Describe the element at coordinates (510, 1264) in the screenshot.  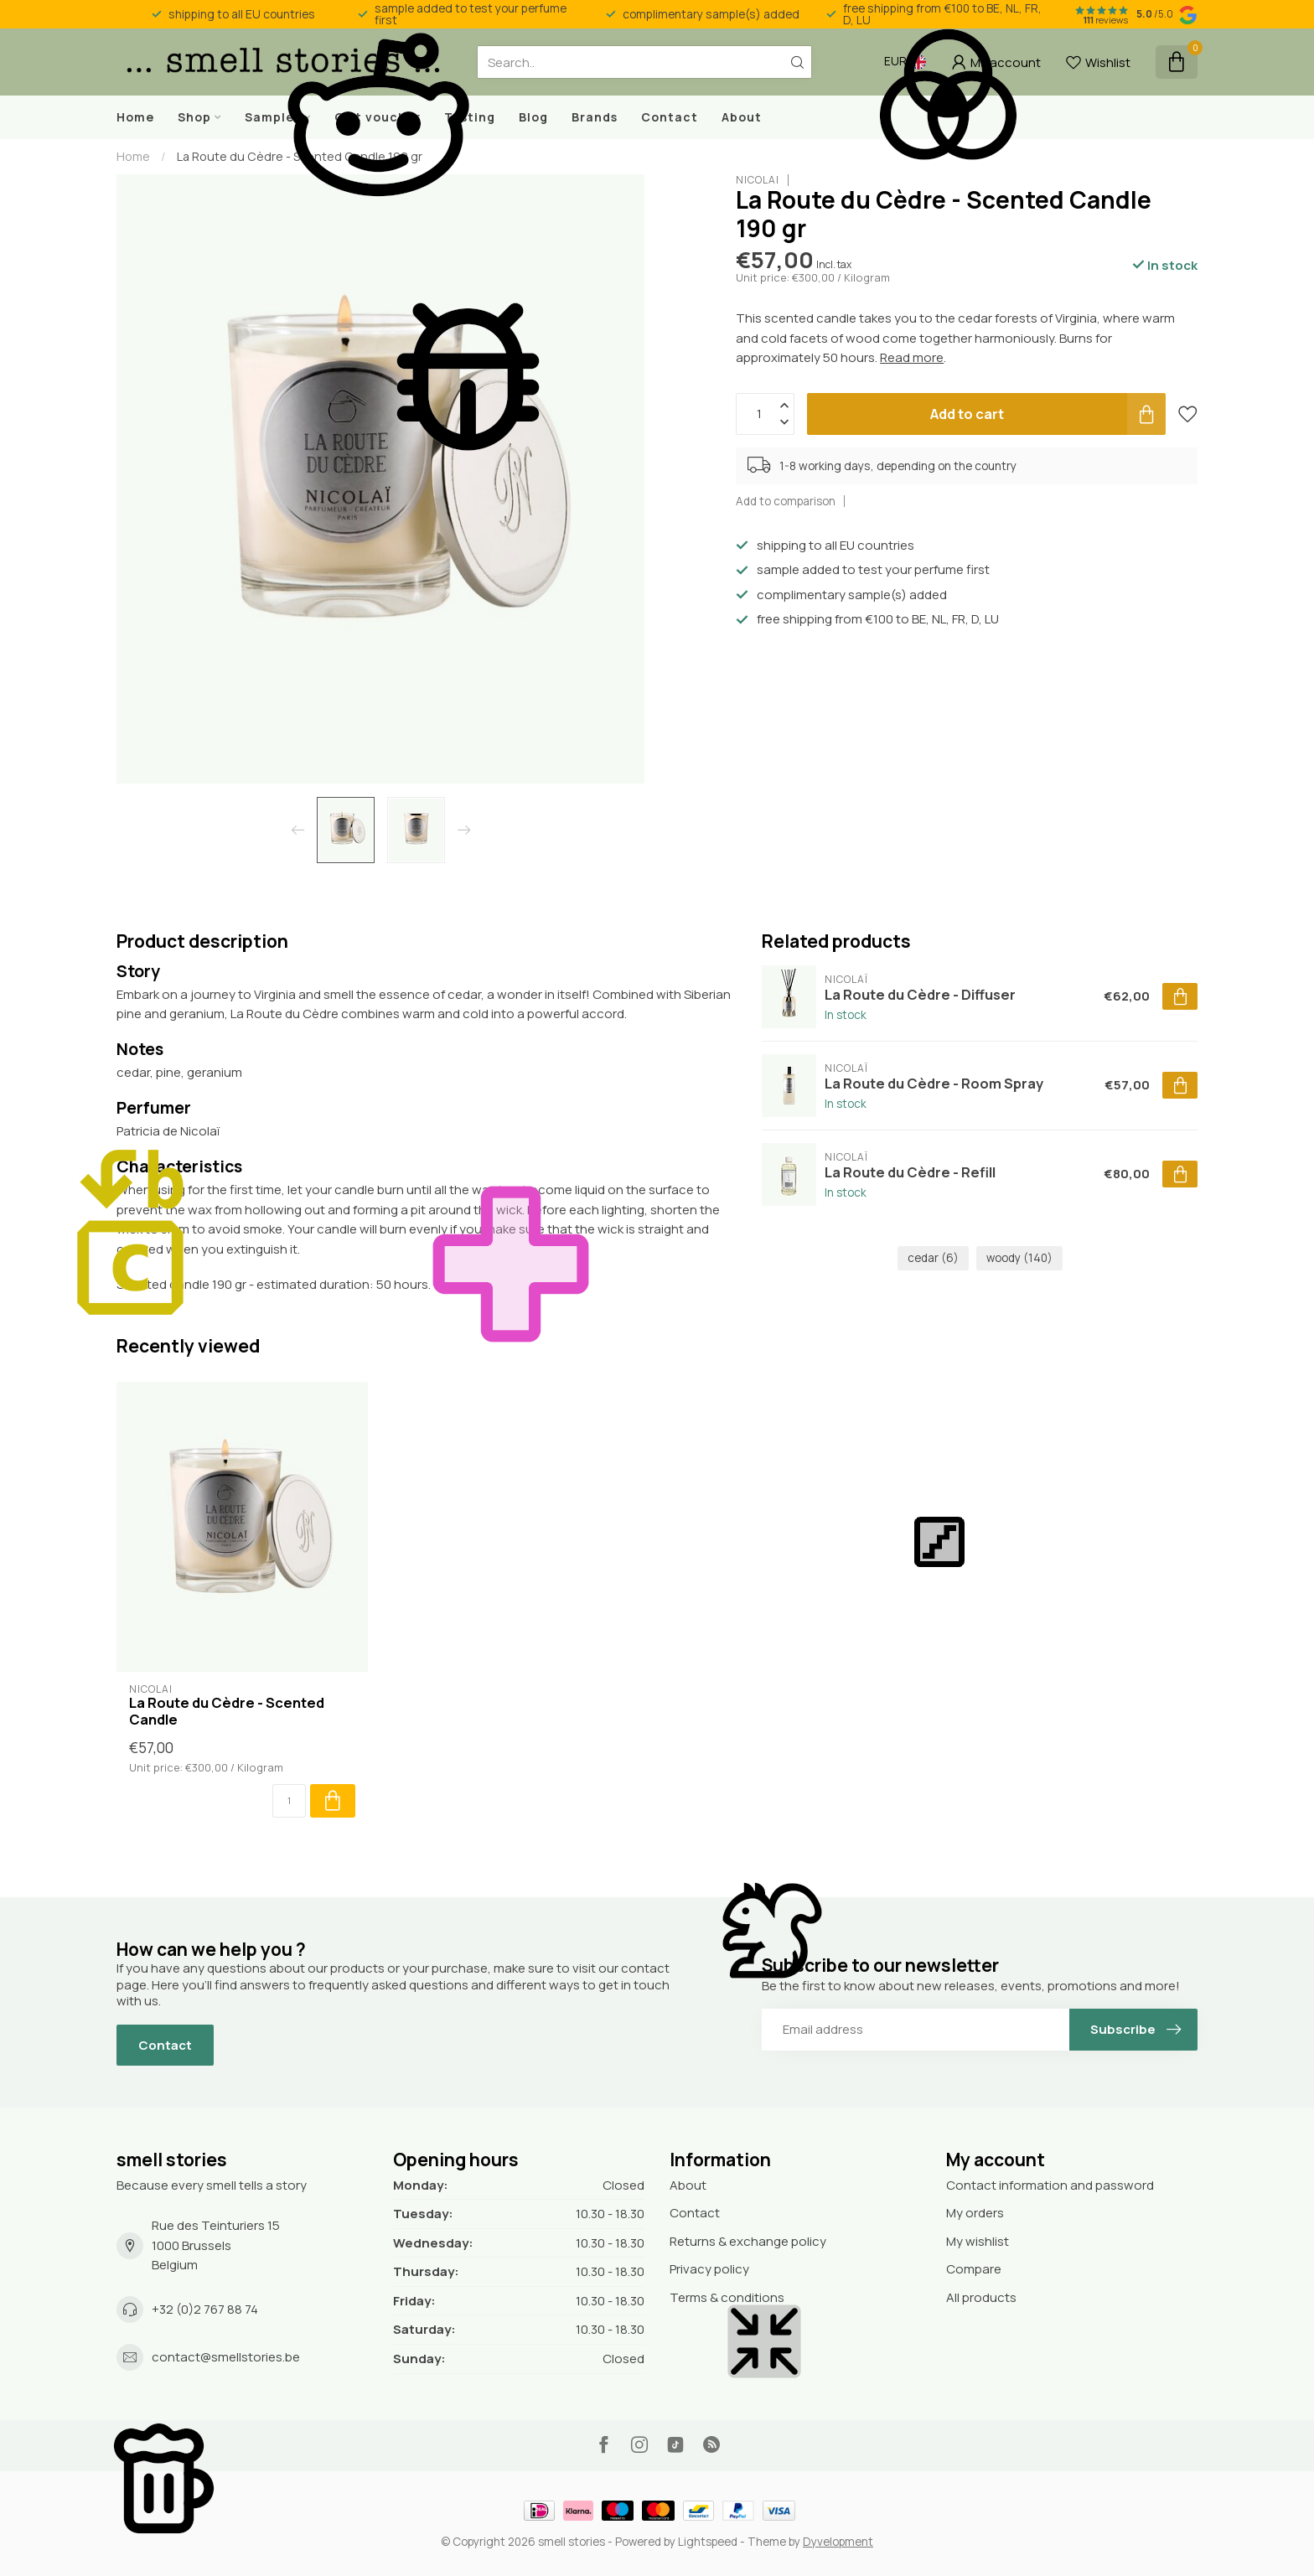
I see `access health or medical information` at that location.